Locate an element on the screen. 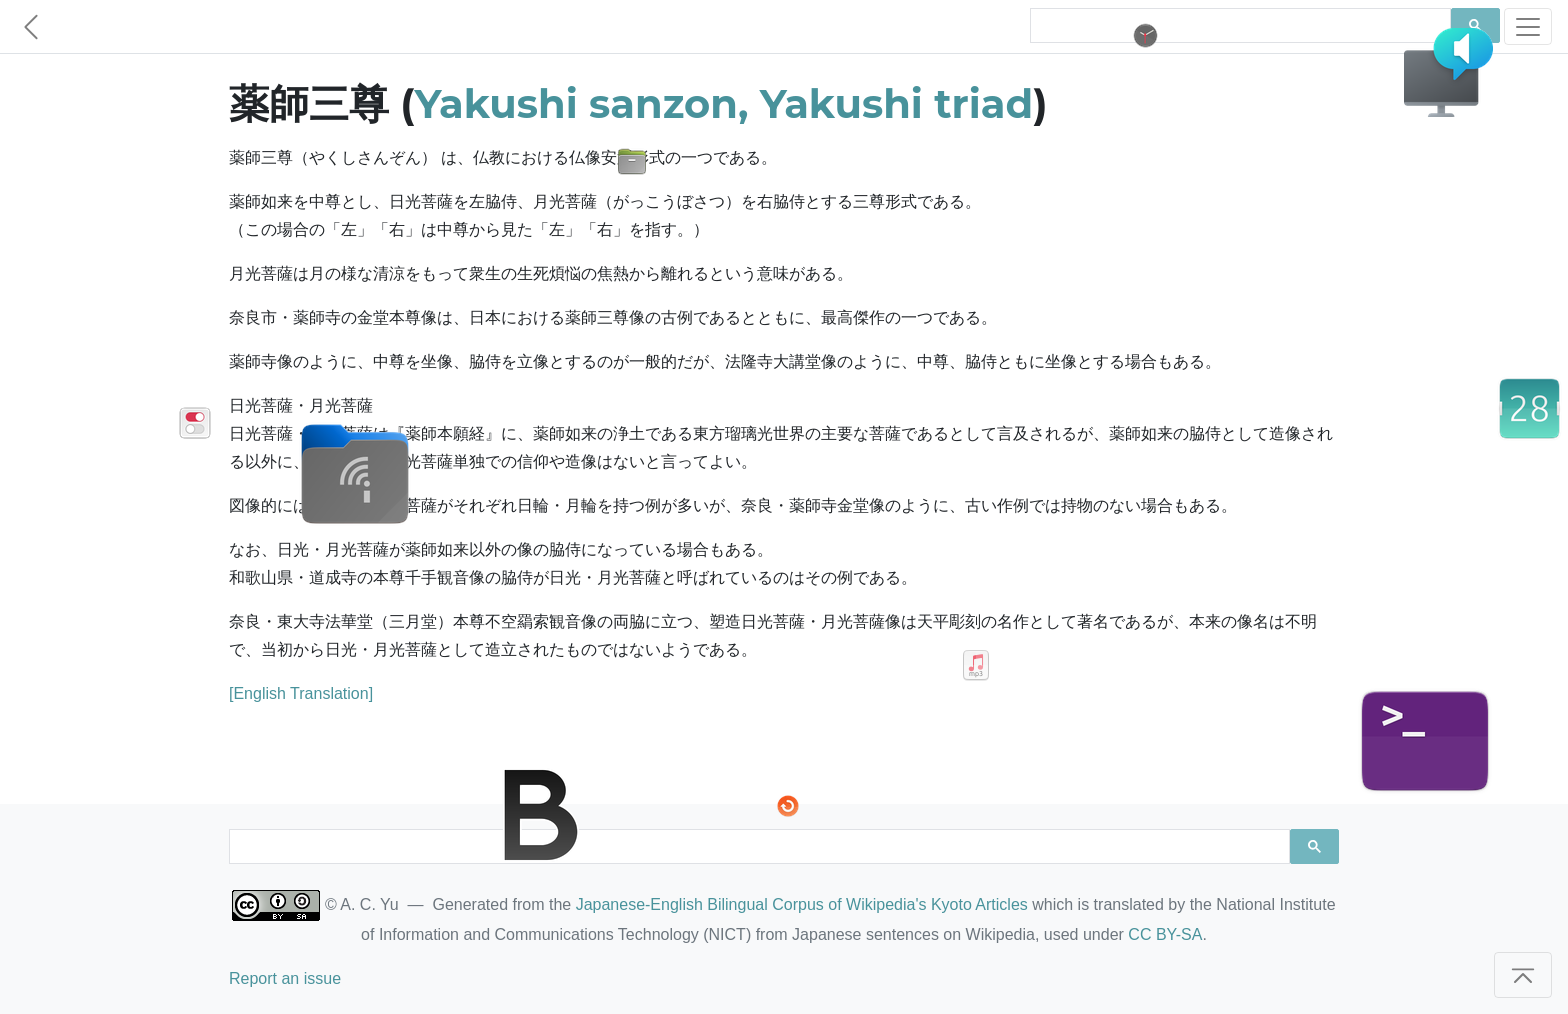 The width and height of the screenshot is (1568, 1014). open the clocks app is located at coordinates (1145, 35).